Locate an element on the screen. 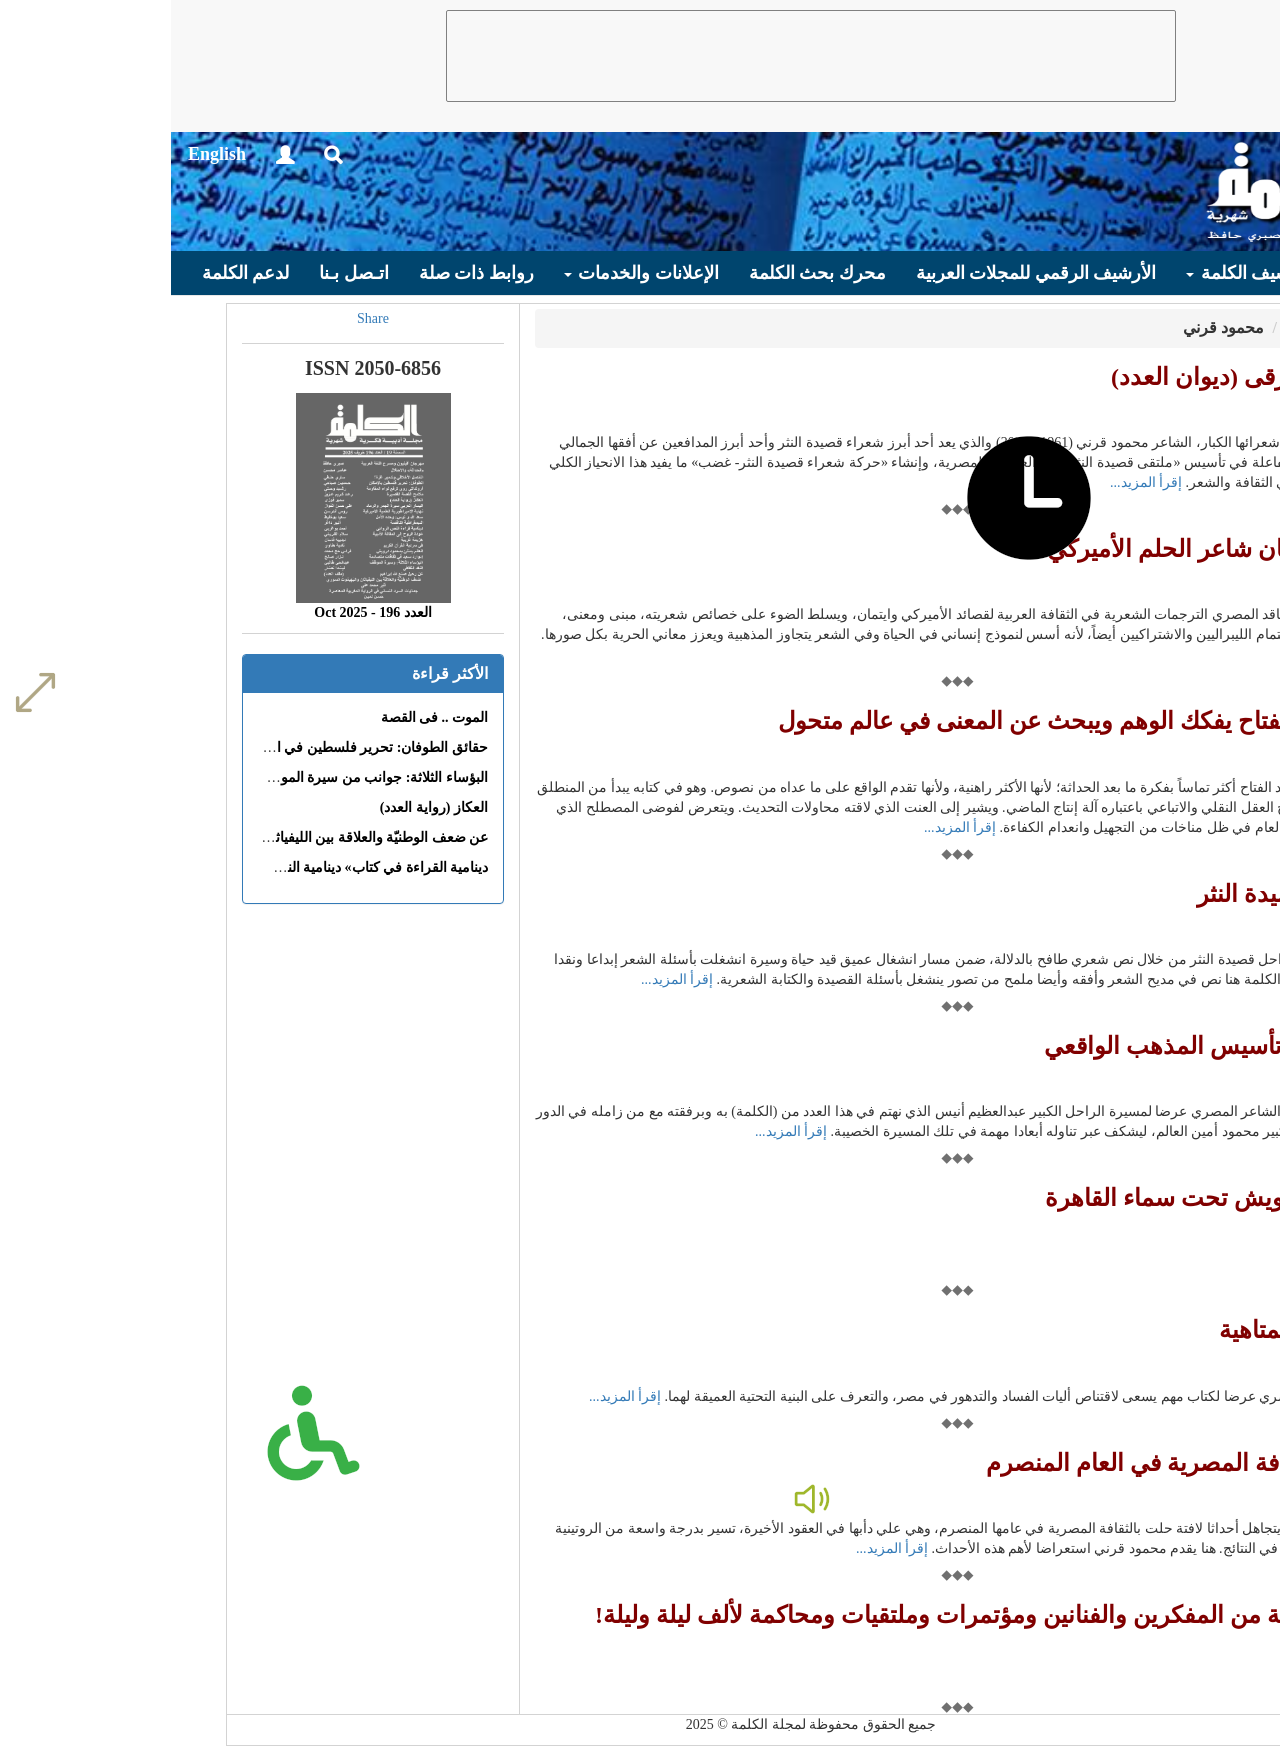 Image resolution: width=1280 pixels, height=1746 pixels. adjust audio volume to medium level is located at coordinates (812, 1499).